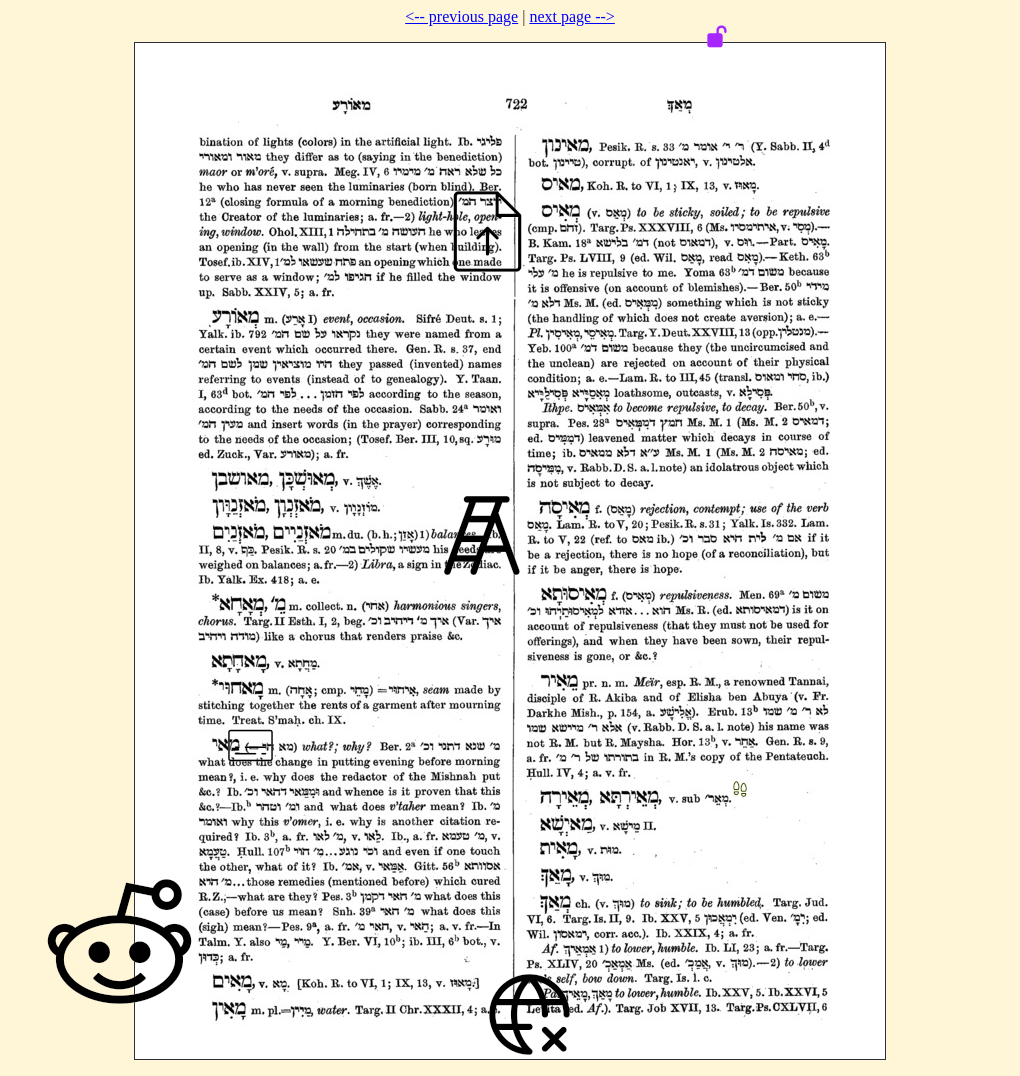  Describe the element at coordinates (487, 231) in the screenshot. I see `upload a file` at that location.